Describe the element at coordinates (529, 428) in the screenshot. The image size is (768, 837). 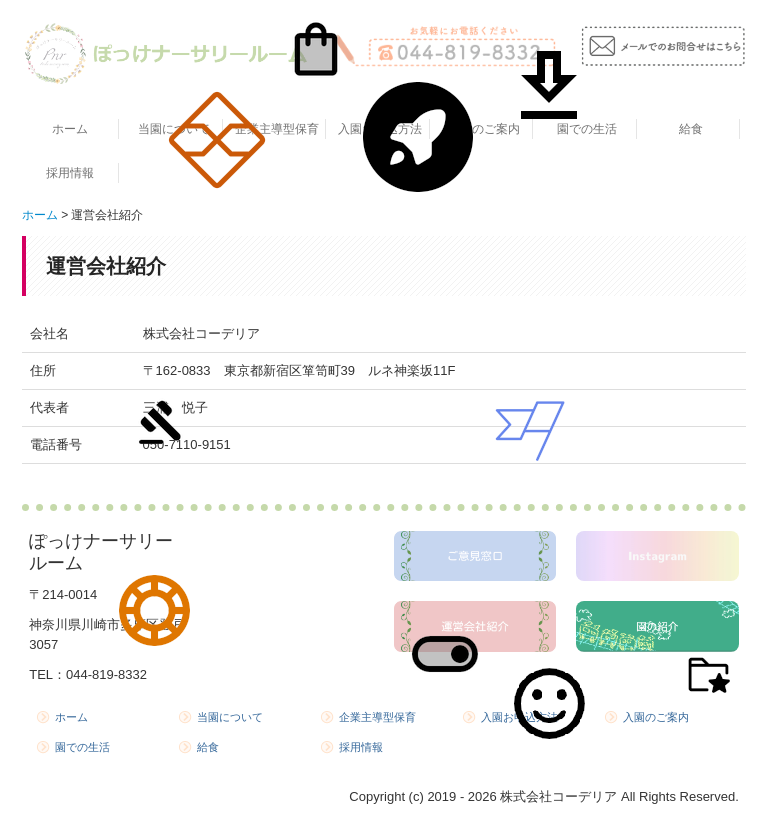
I see `flag or bookmark an item` at that location.